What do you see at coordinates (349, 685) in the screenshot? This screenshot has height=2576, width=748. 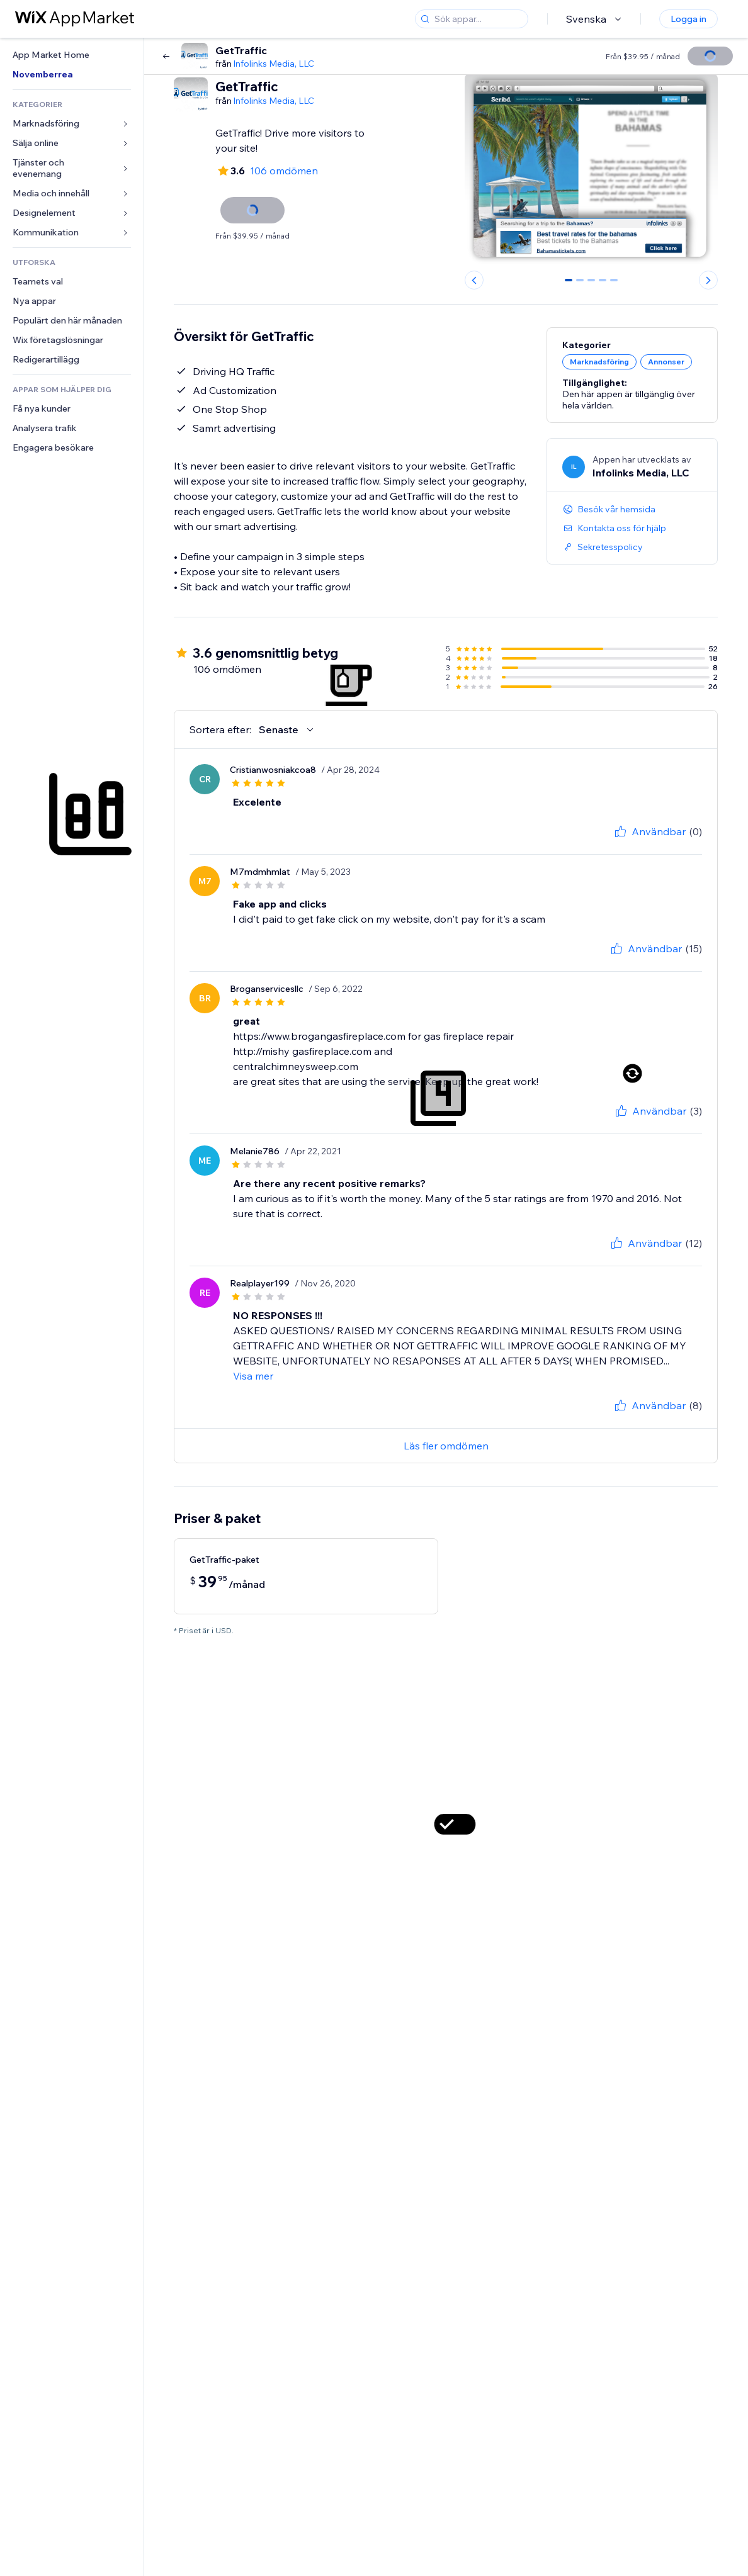 I see `access food and beverage emoji category` at bounding box center [349, 685].